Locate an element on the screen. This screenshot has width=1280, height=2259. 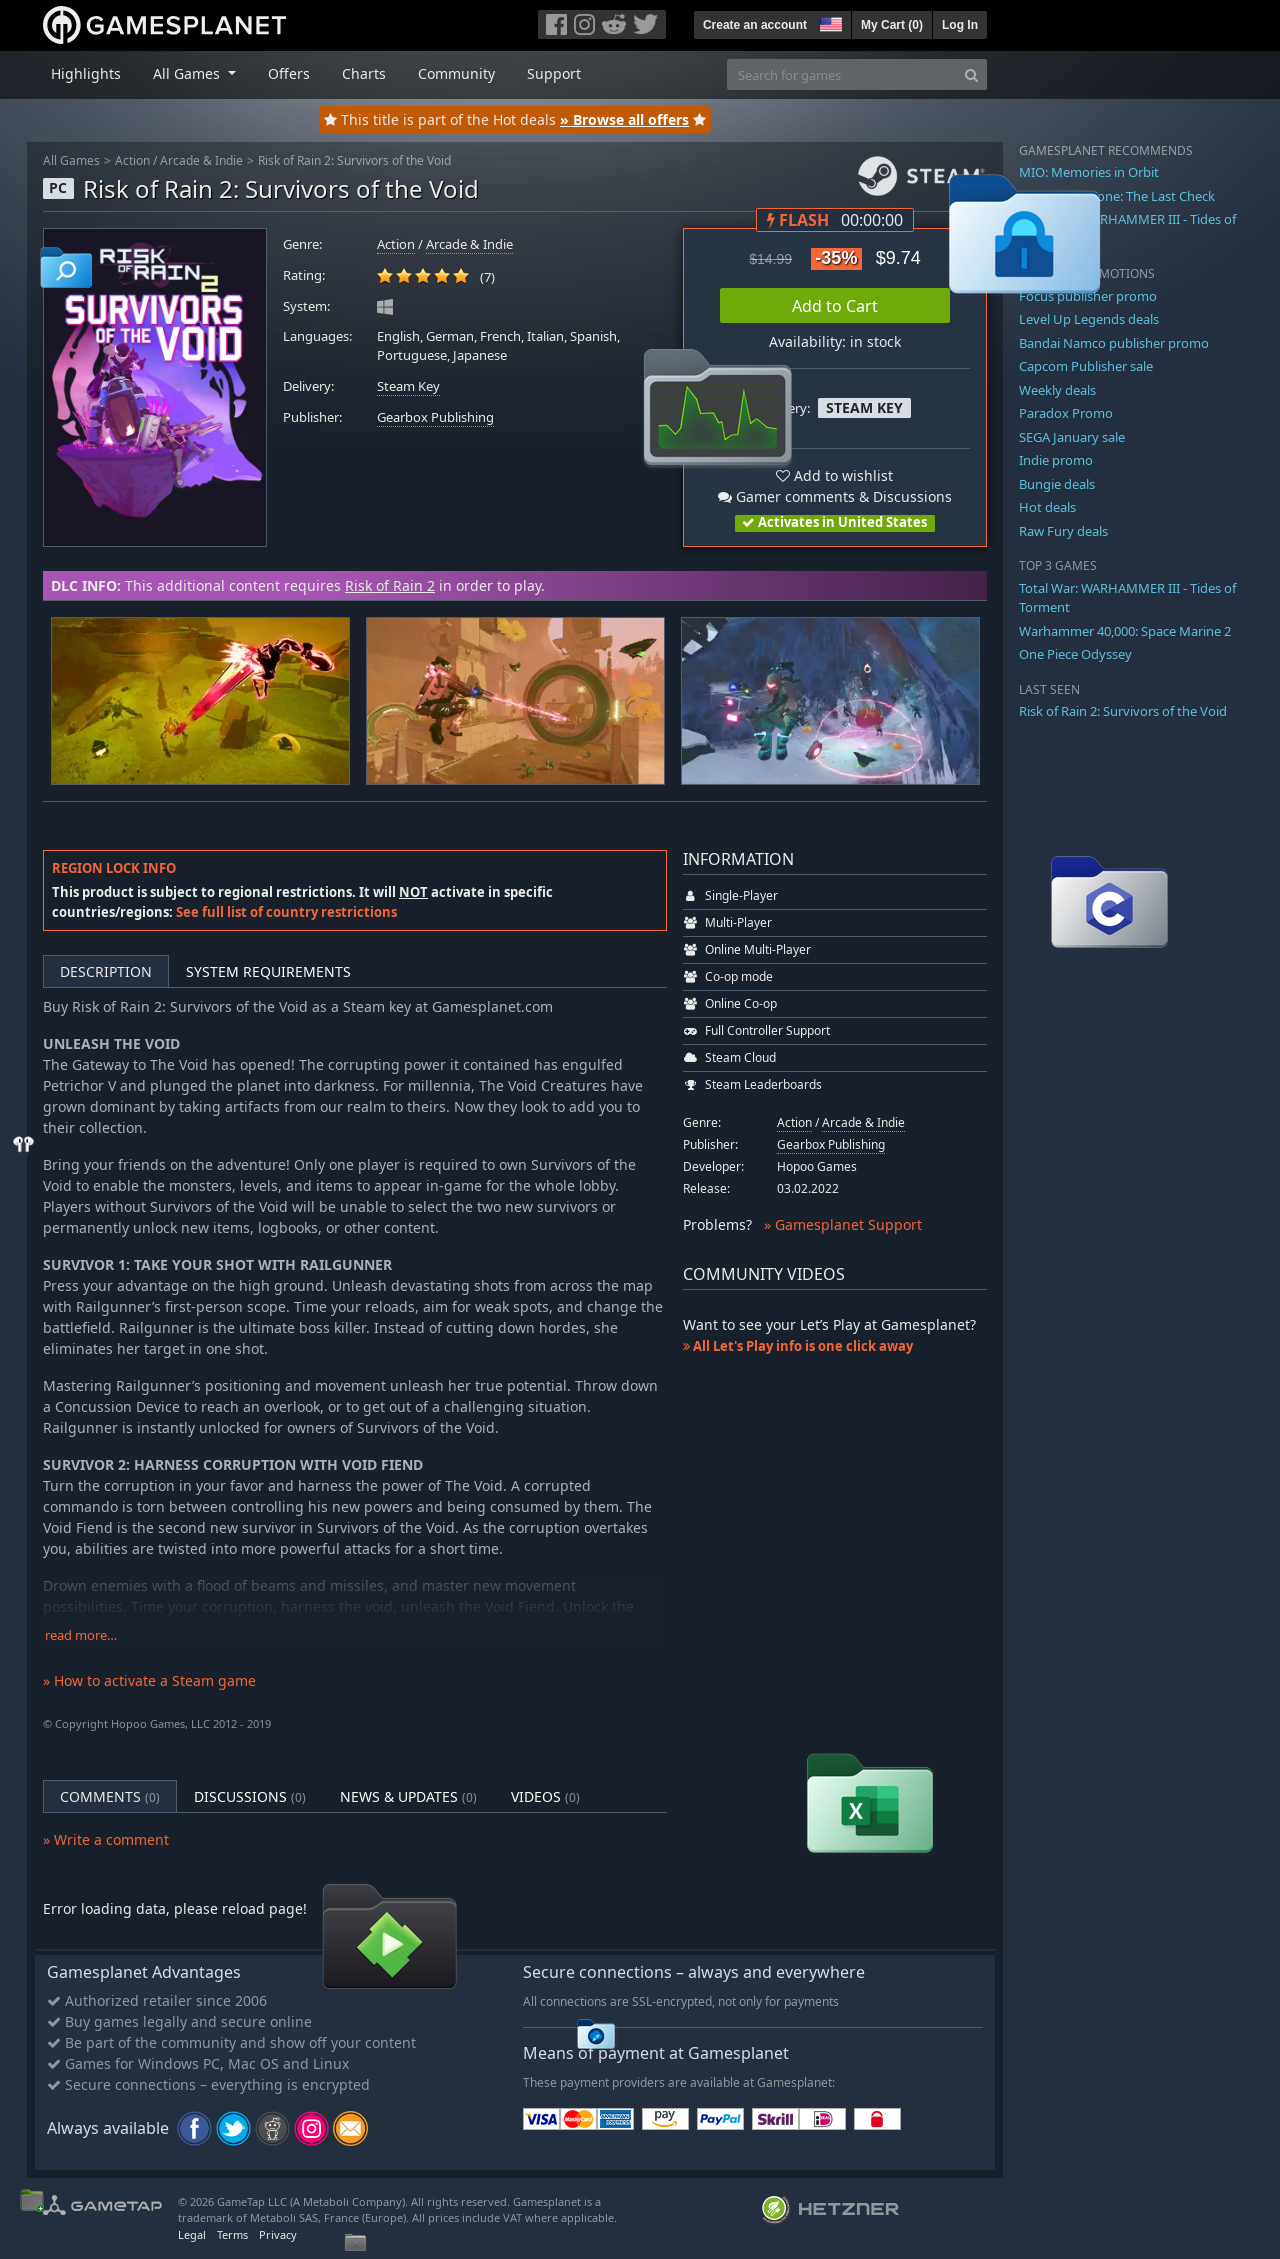
access microsoft intune company portal managed files is located at coordinates (1024, 238).